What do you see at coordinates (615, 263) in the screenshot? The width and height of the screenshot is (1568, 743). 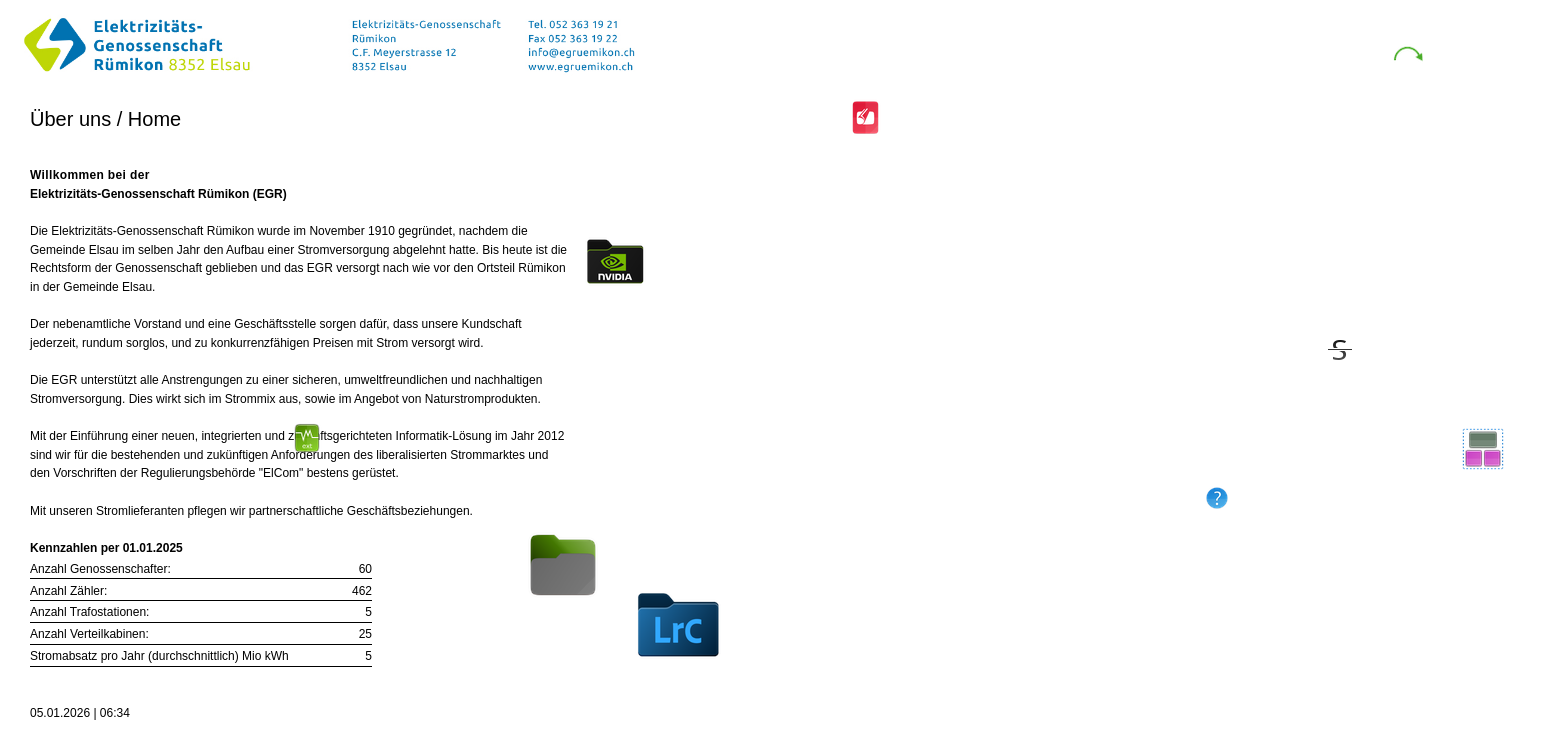 I see `open nvidia application files folder` at bounding box center [615, 263].